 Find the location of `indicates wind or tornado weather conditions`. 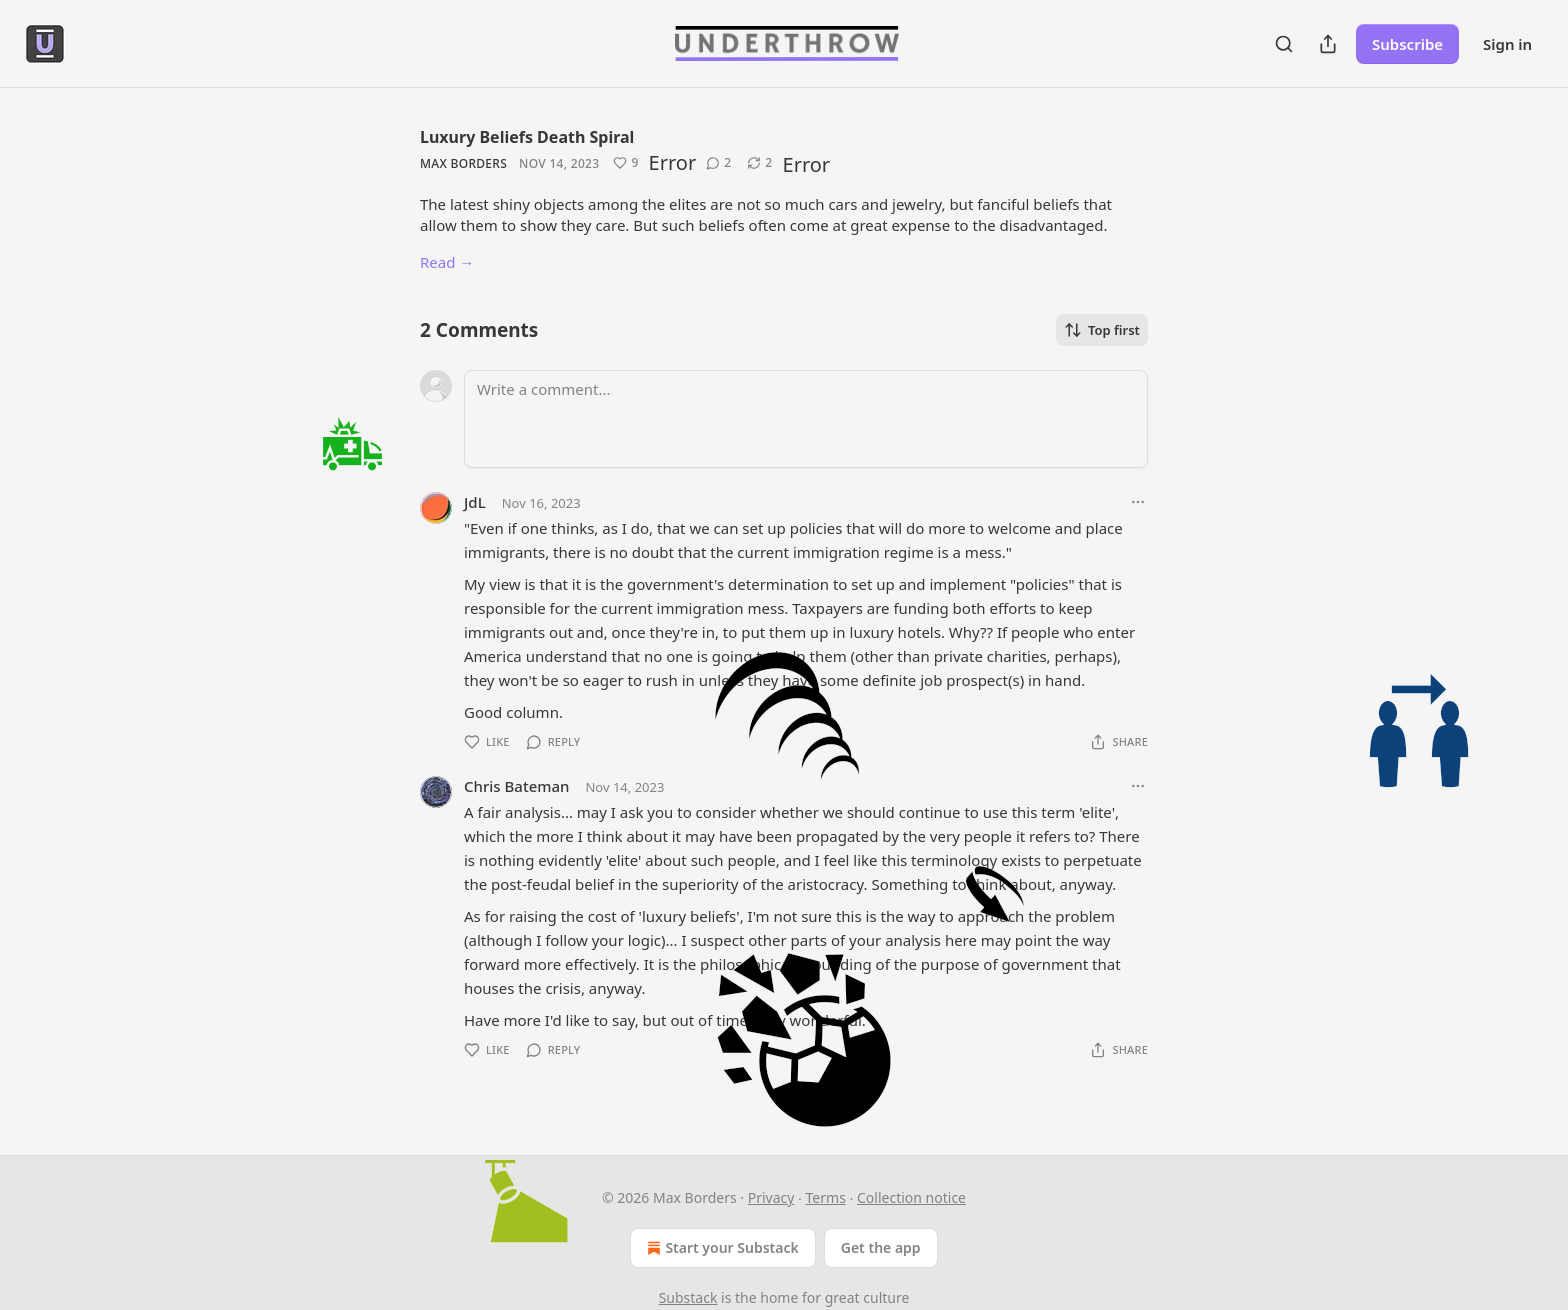

indicates wind or tornado weather conditions is located at coordinates (786, 716).